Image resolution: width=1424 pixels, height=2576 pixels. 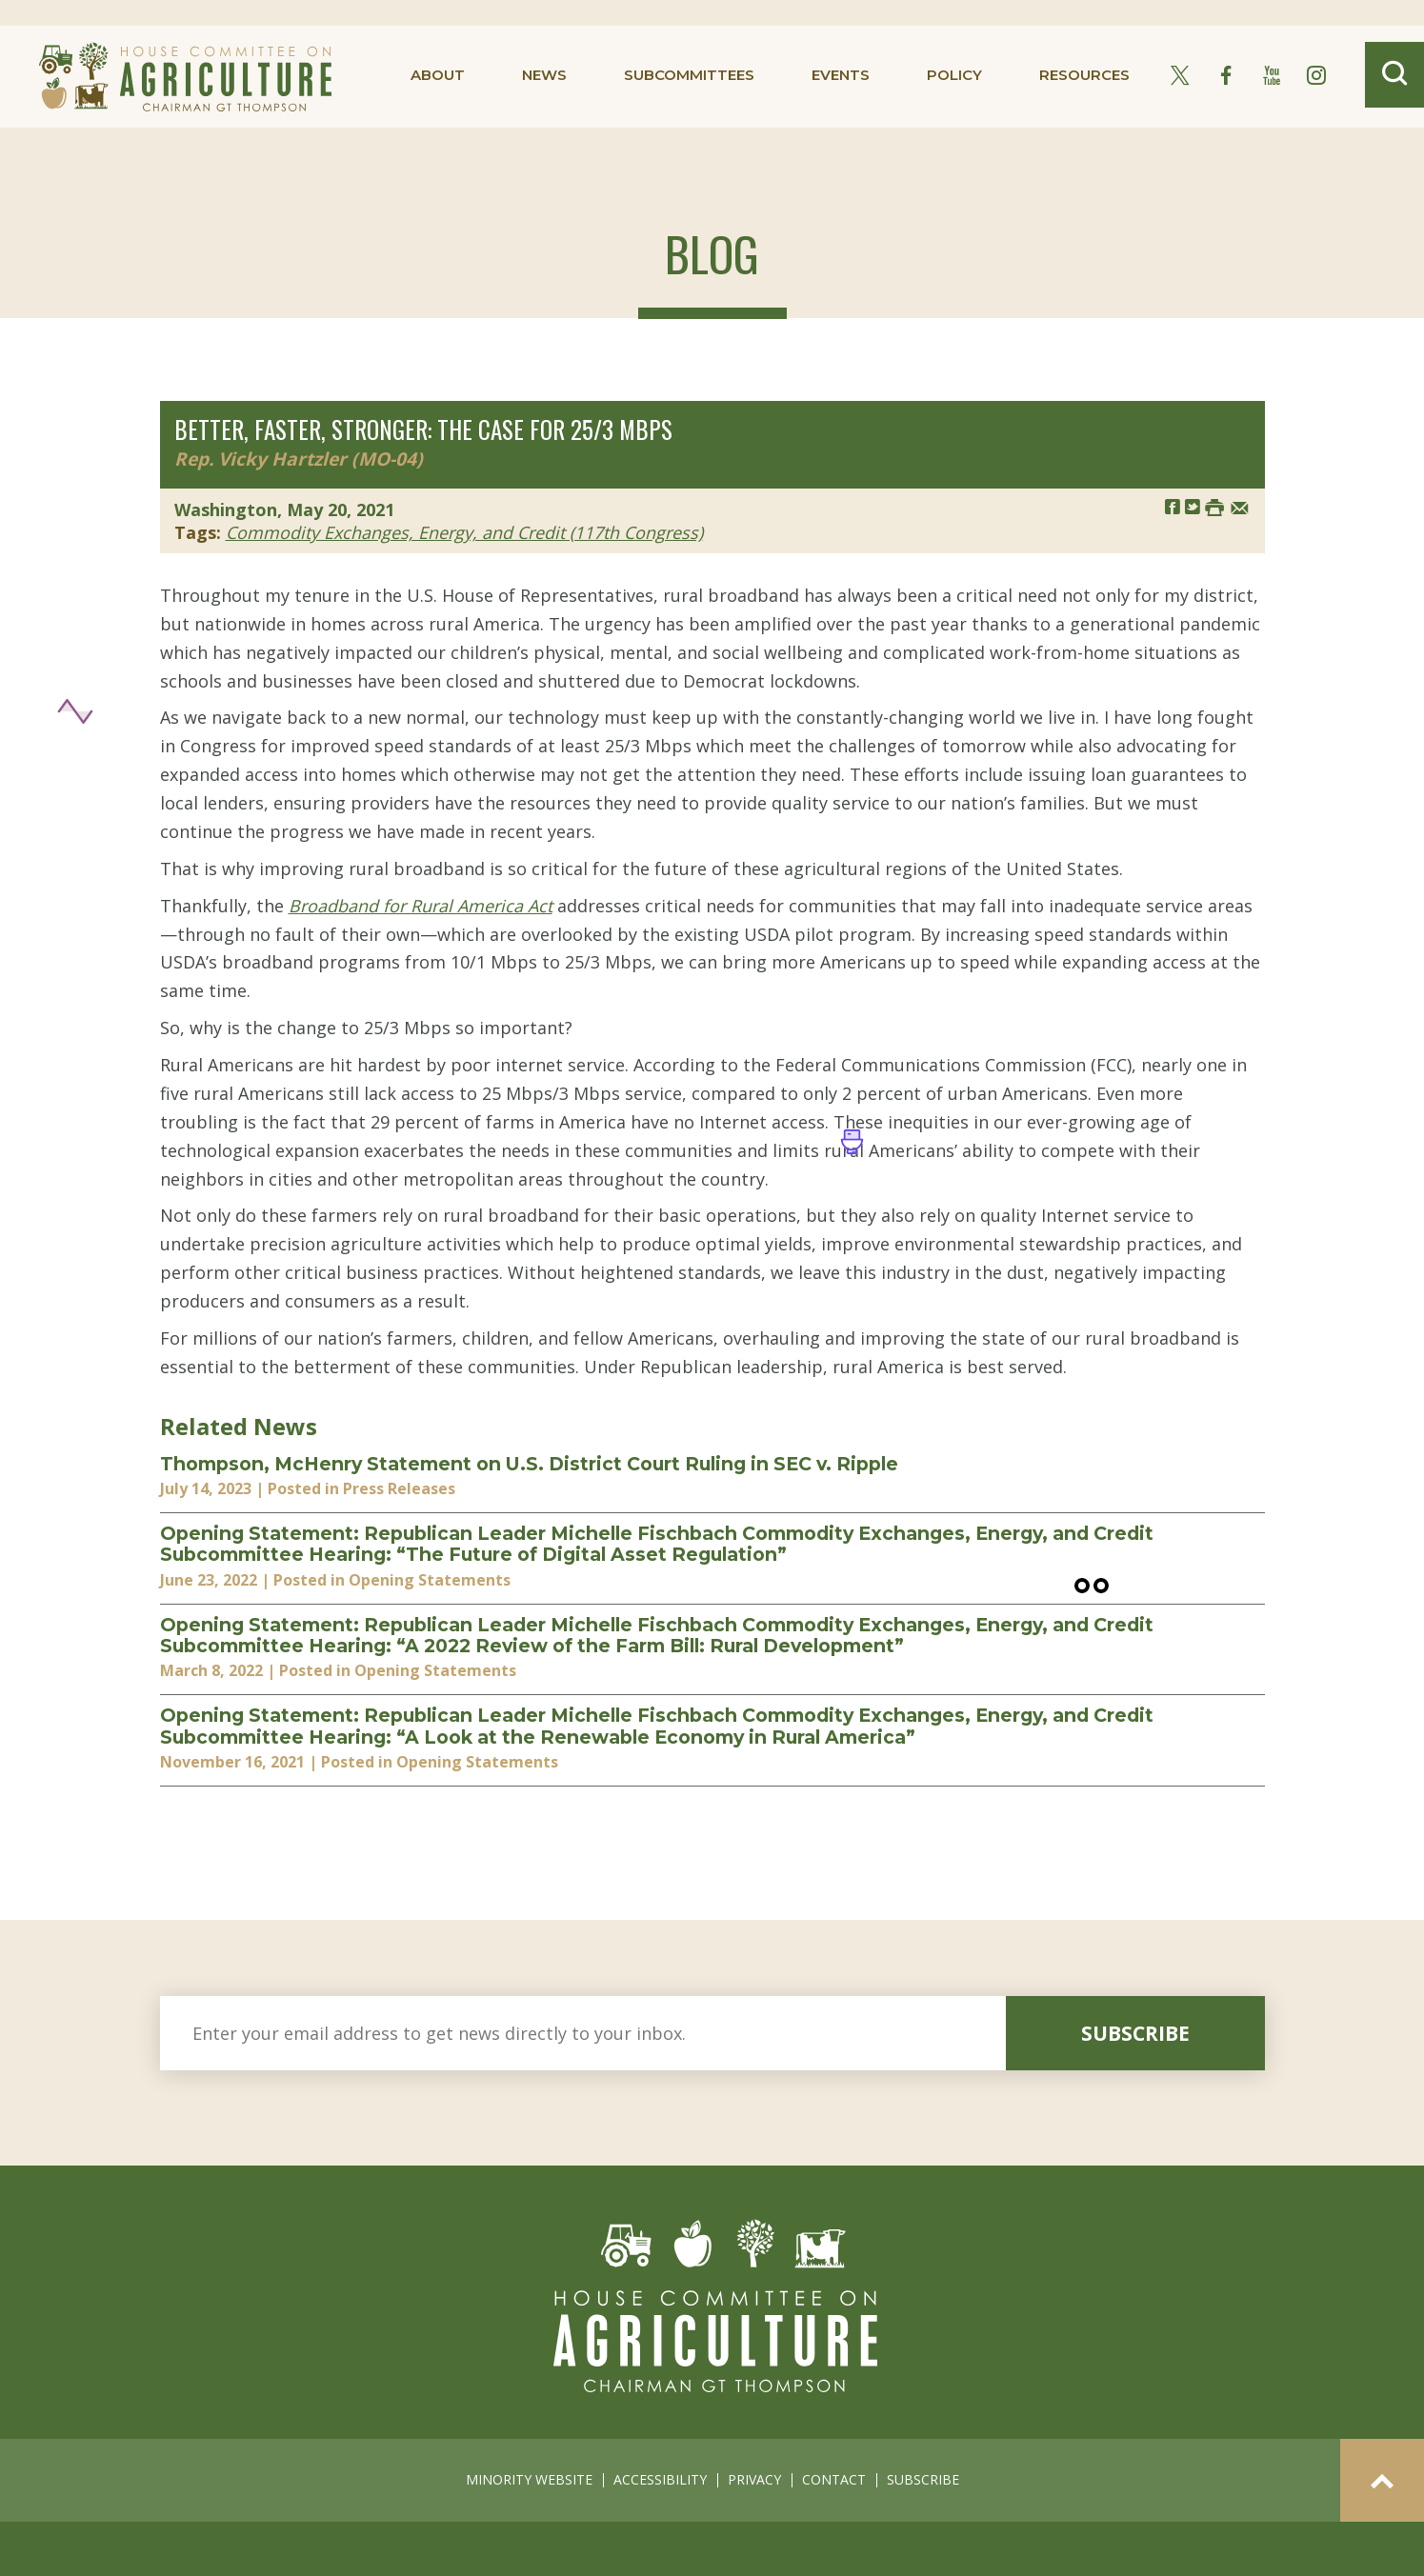 I want to click on select triangle waveform for audio synthesis, so click(x=75, y=711).